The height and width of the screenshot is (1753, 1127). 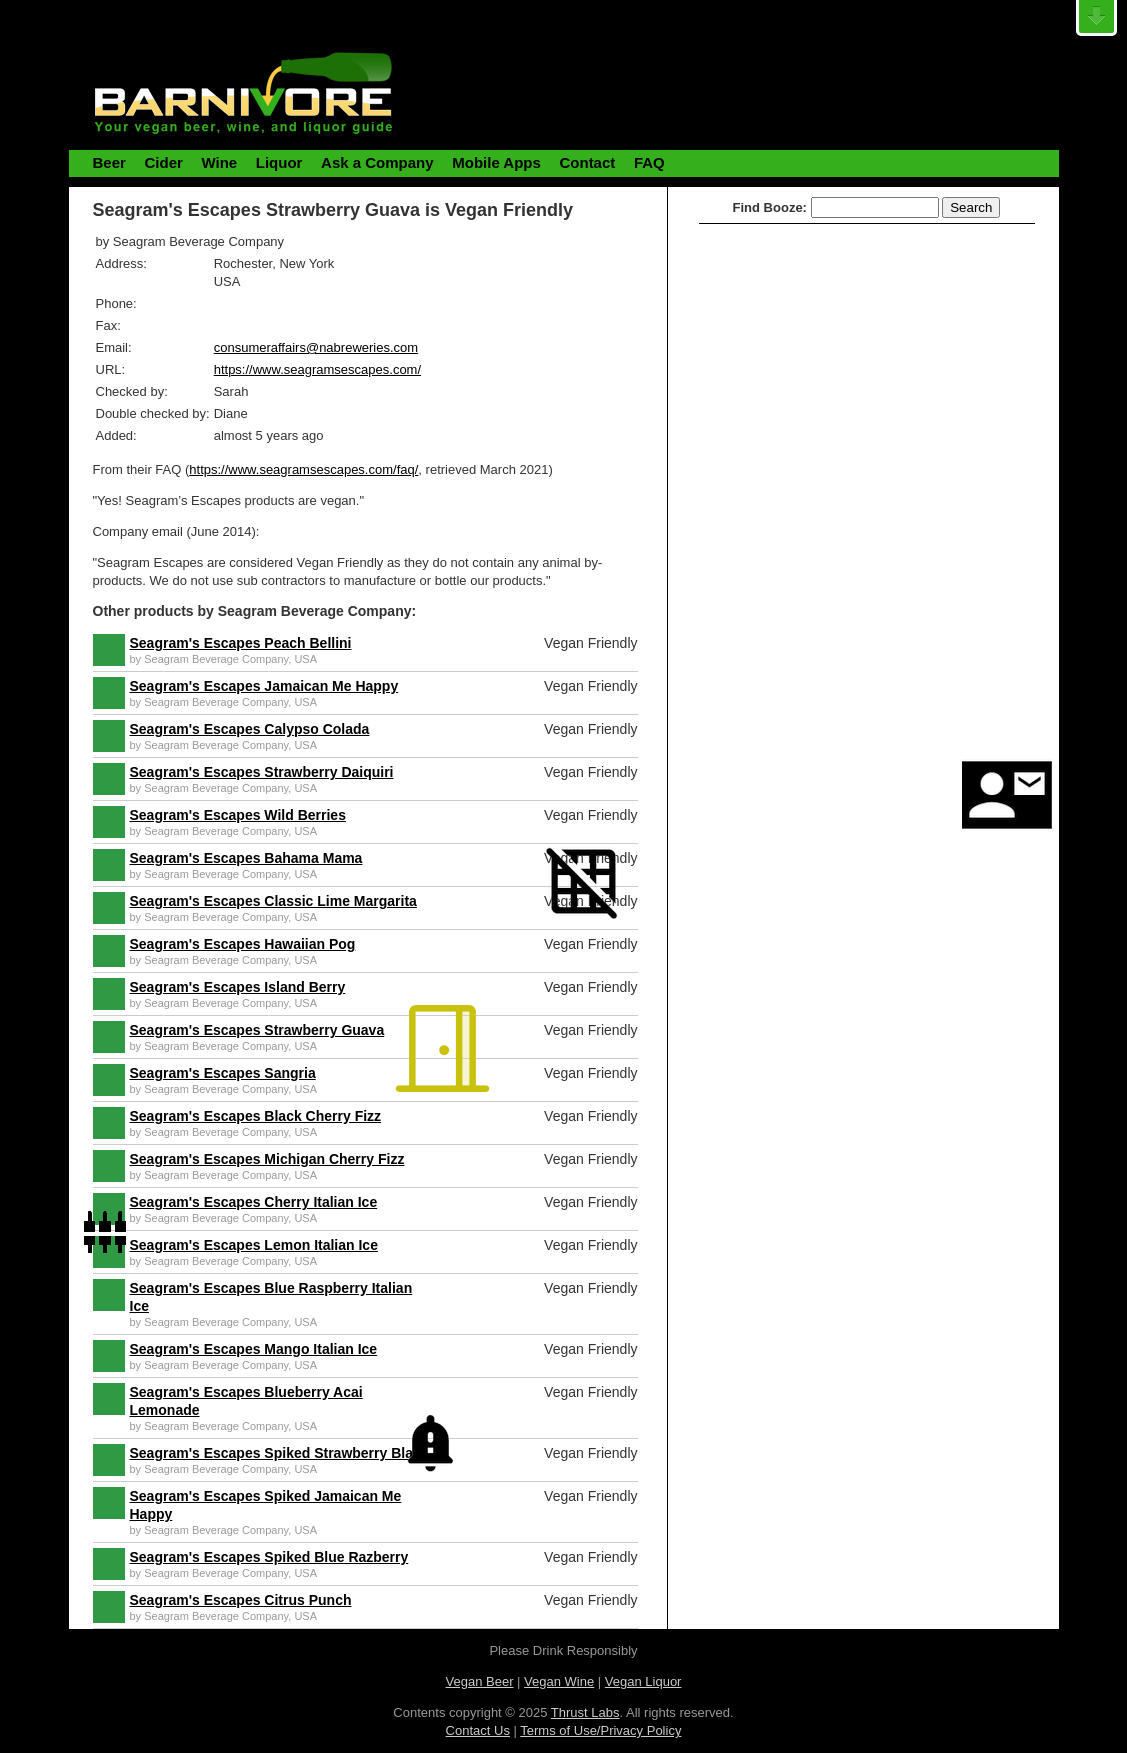 What do you see at coordinates (583, 881) in the screenshot?
I see `disable grid view` at bounding box center [583, 881].